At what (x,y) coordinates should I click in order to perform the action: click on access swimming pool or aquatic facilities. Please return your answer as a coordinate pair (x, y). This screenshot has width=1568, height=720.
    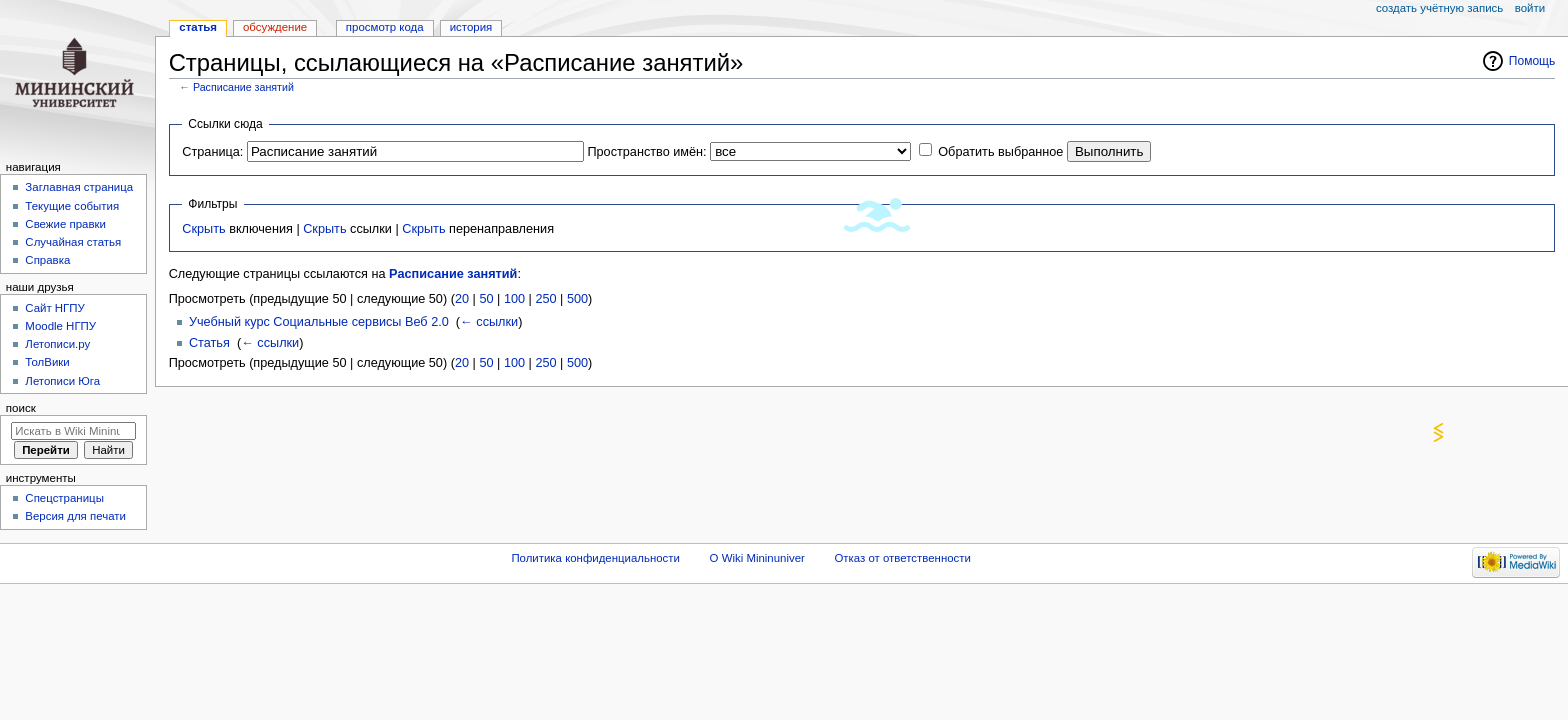
    Looking at the image, I should click on (877, 215).